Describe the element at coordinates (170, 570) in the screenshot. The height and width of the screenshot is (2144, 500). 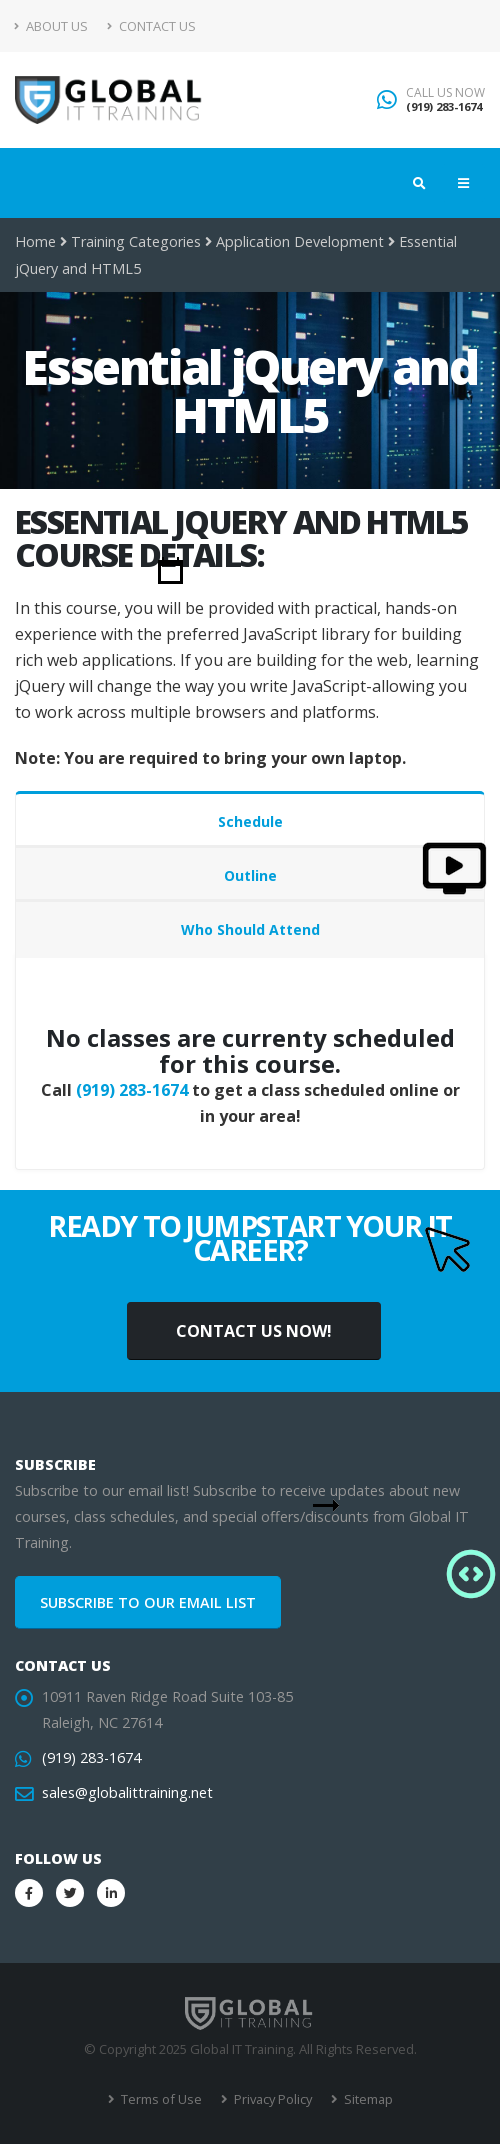
I see `view today's date` at that location.